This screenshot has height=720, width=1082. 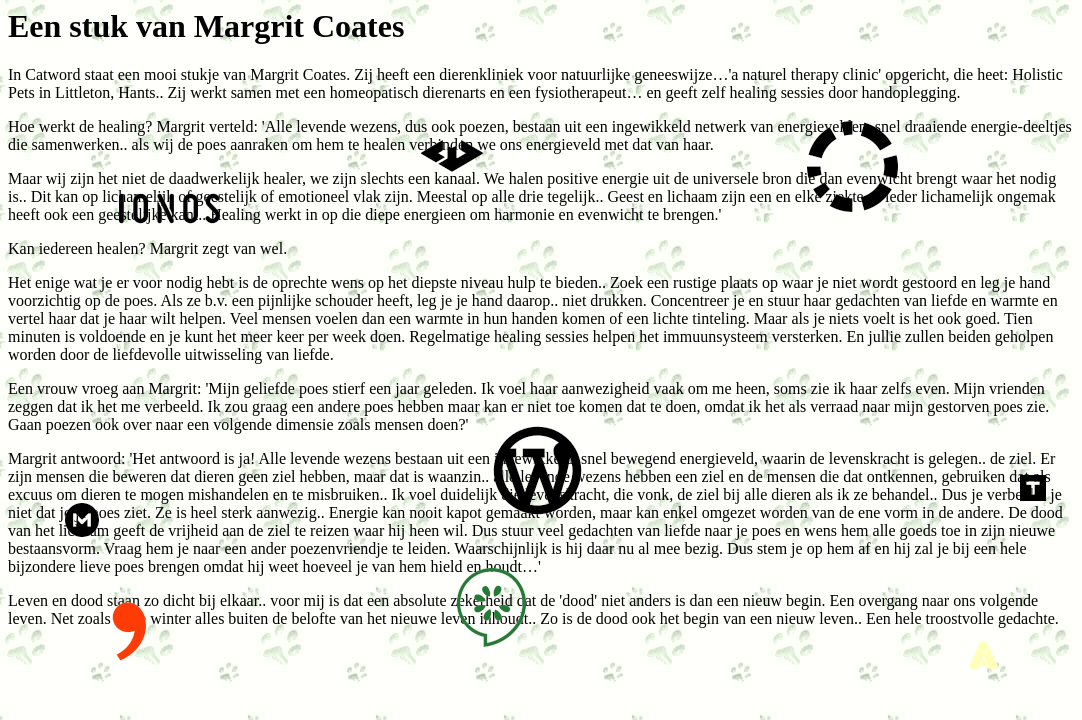 I want to click on ionos web hosting and cloud services logo, so click(x=169, y=208).